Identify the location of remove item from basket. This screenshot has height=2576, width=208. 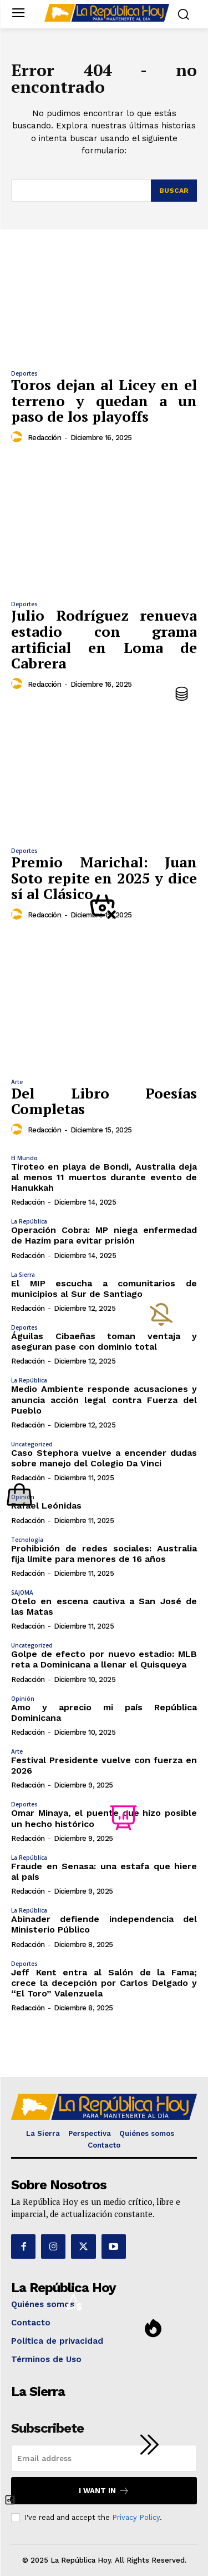
(102, 905).